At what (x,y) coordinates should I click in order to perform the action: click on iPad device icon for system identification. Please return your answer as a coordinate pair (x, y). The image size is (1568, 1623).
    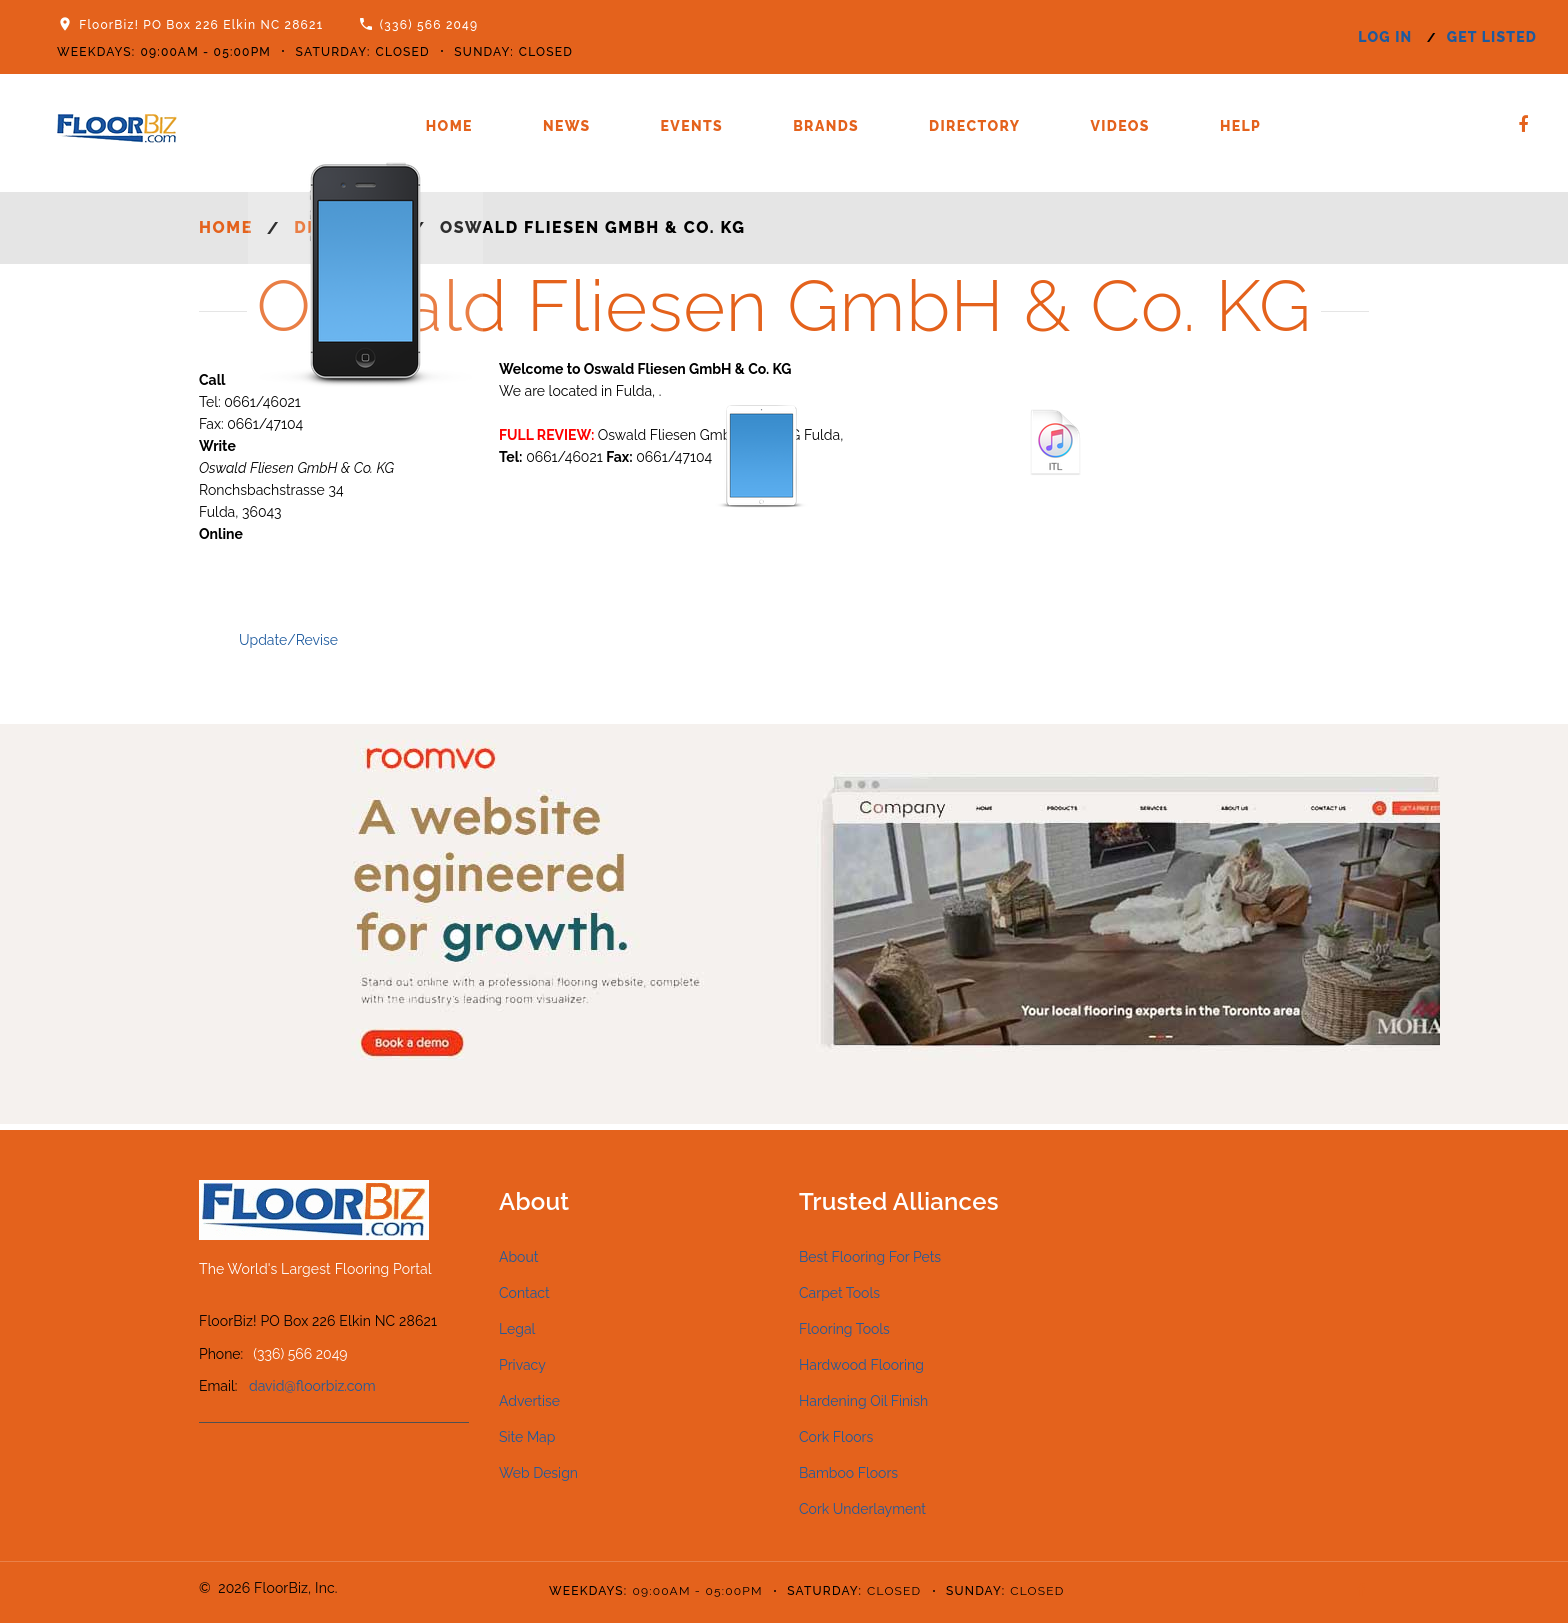
    Looking at the image, I should click on (761, 456).